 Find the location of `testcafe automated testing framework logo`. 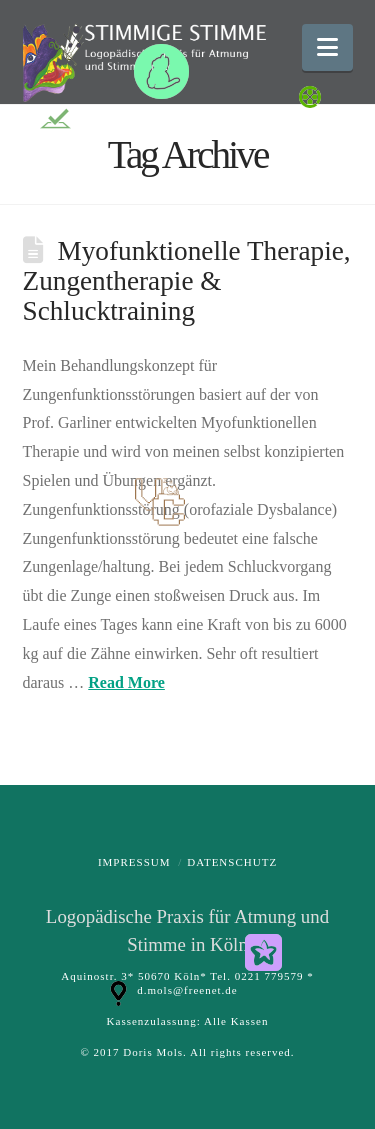

testcafe automated testing framework logo is located at coordinates (55, 118).